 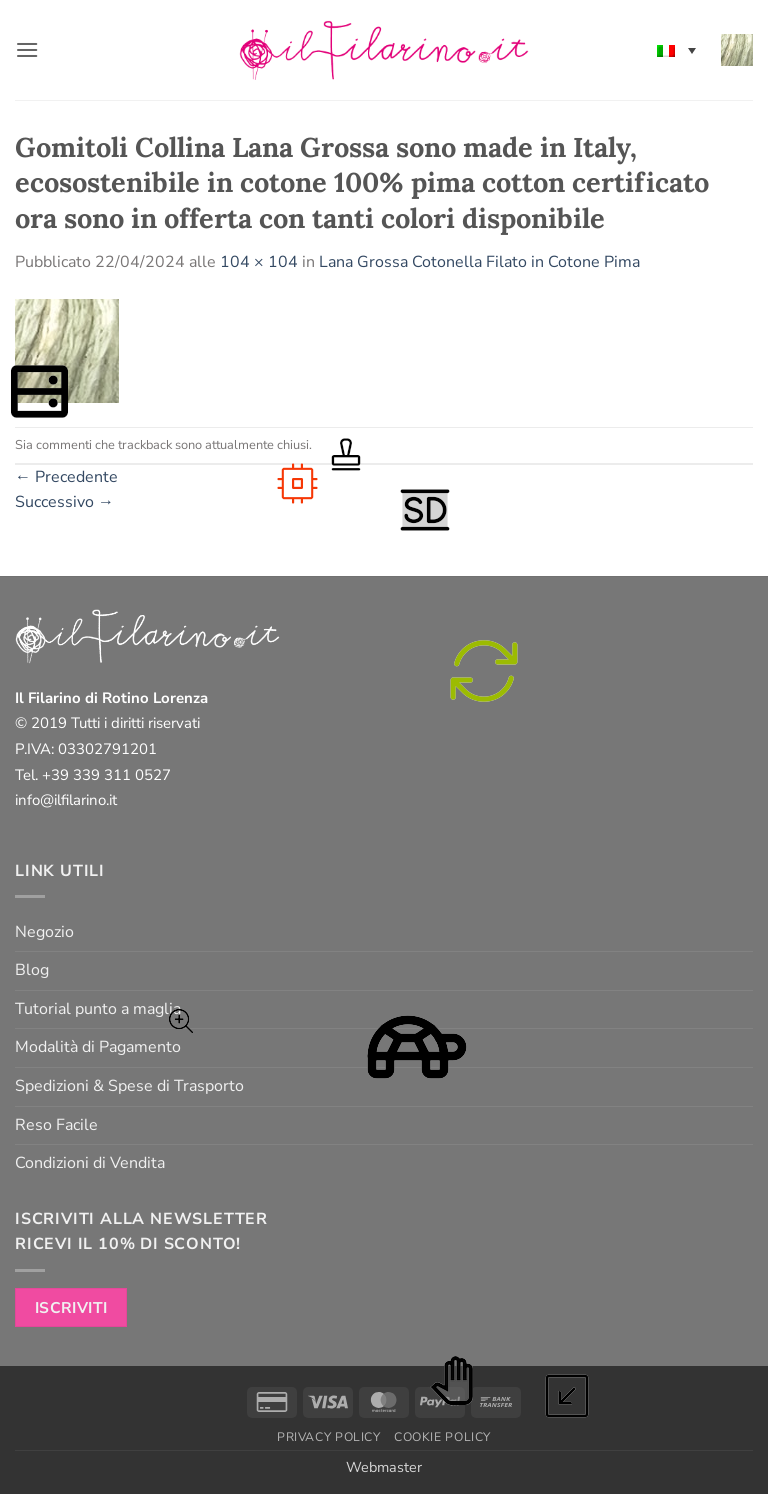 What do you see at coordinates (39, 391) in the screenshot?
I see `access storage drives or disk management` at bounding box center [39, 391].